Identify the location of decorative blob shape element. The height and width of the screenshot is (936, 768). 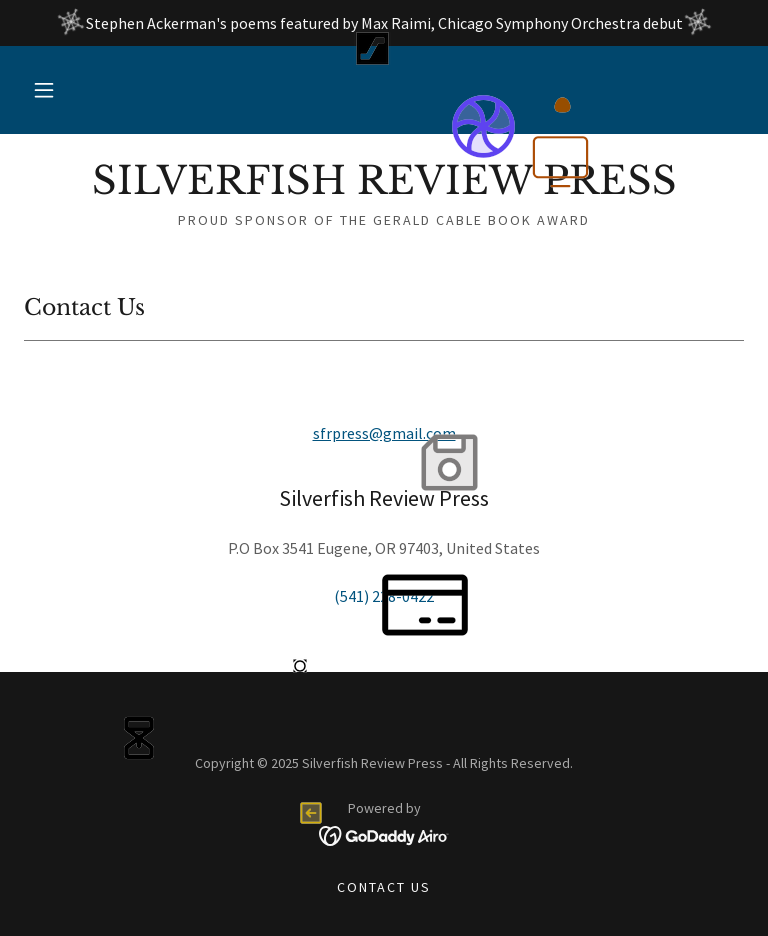
(562, 104).